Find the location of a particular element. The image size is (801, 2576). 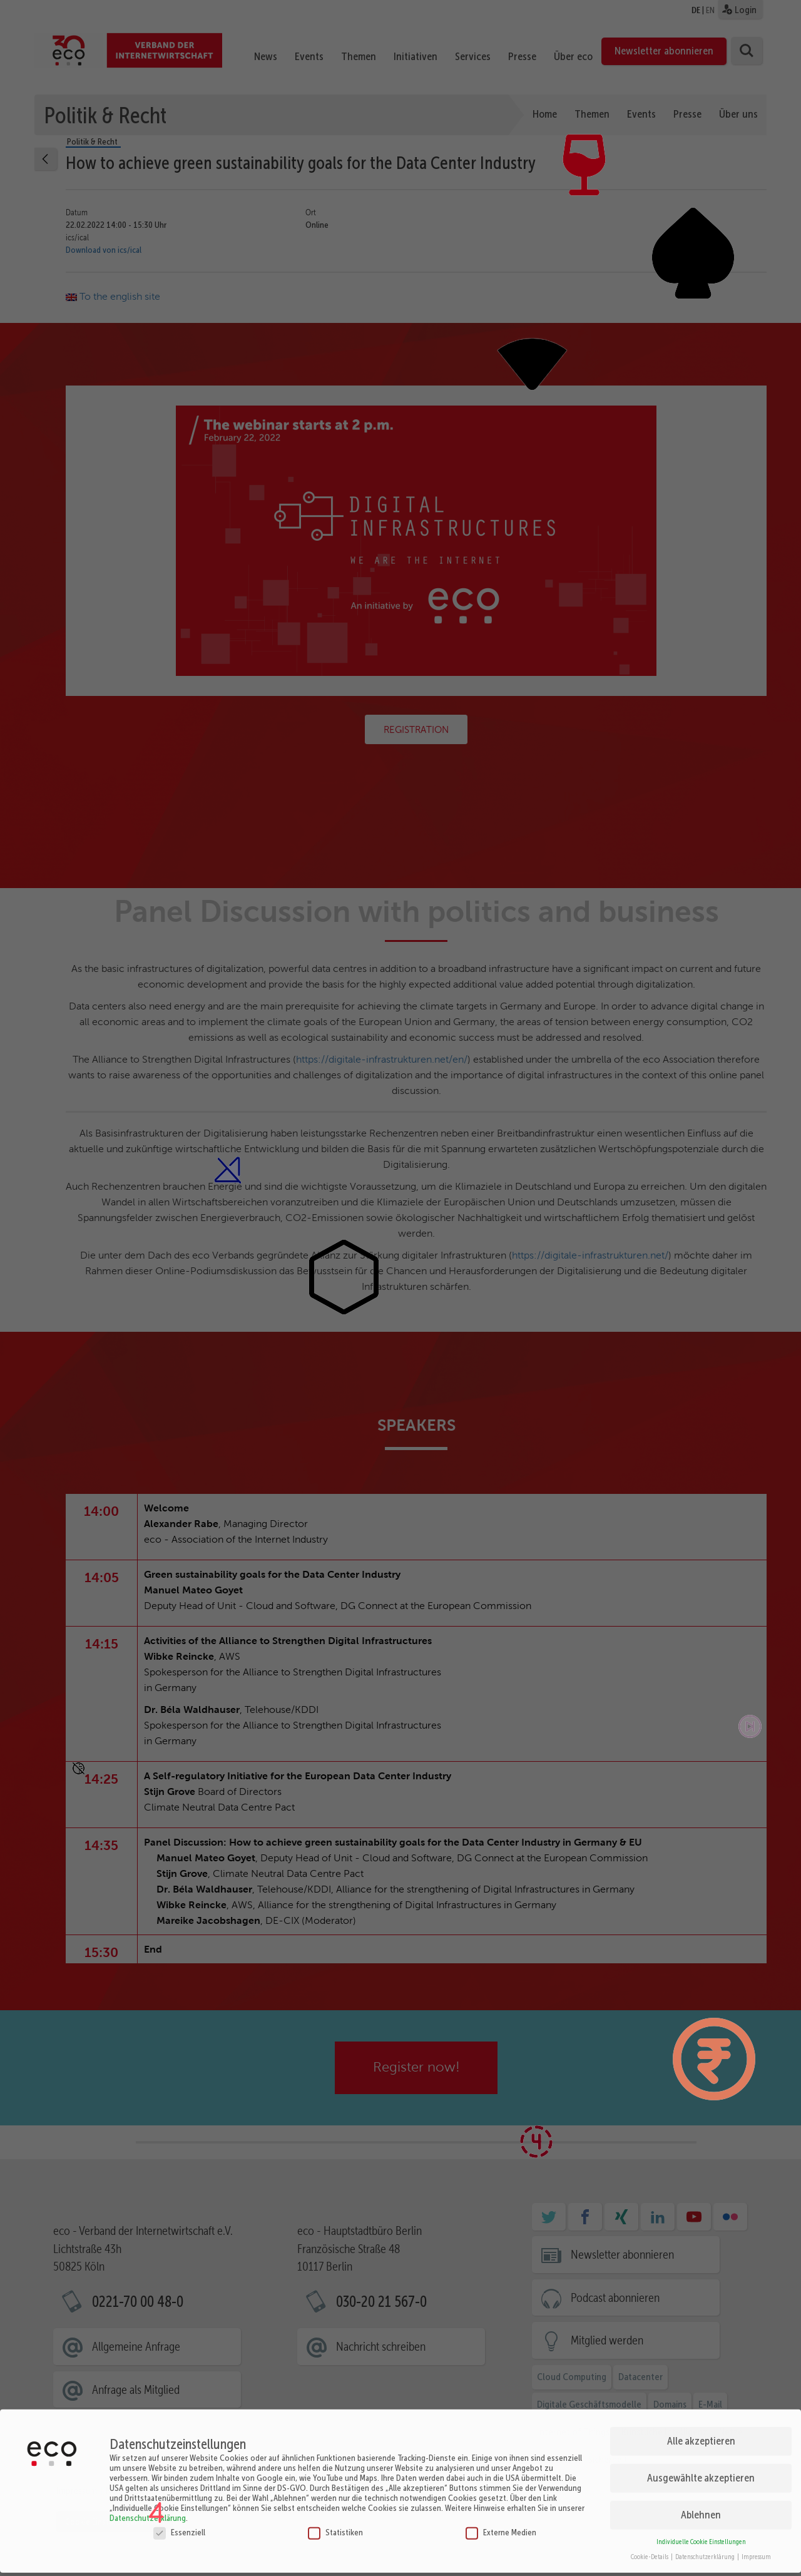

indicates full wifi signal strength is located at coordinates (532, 365).